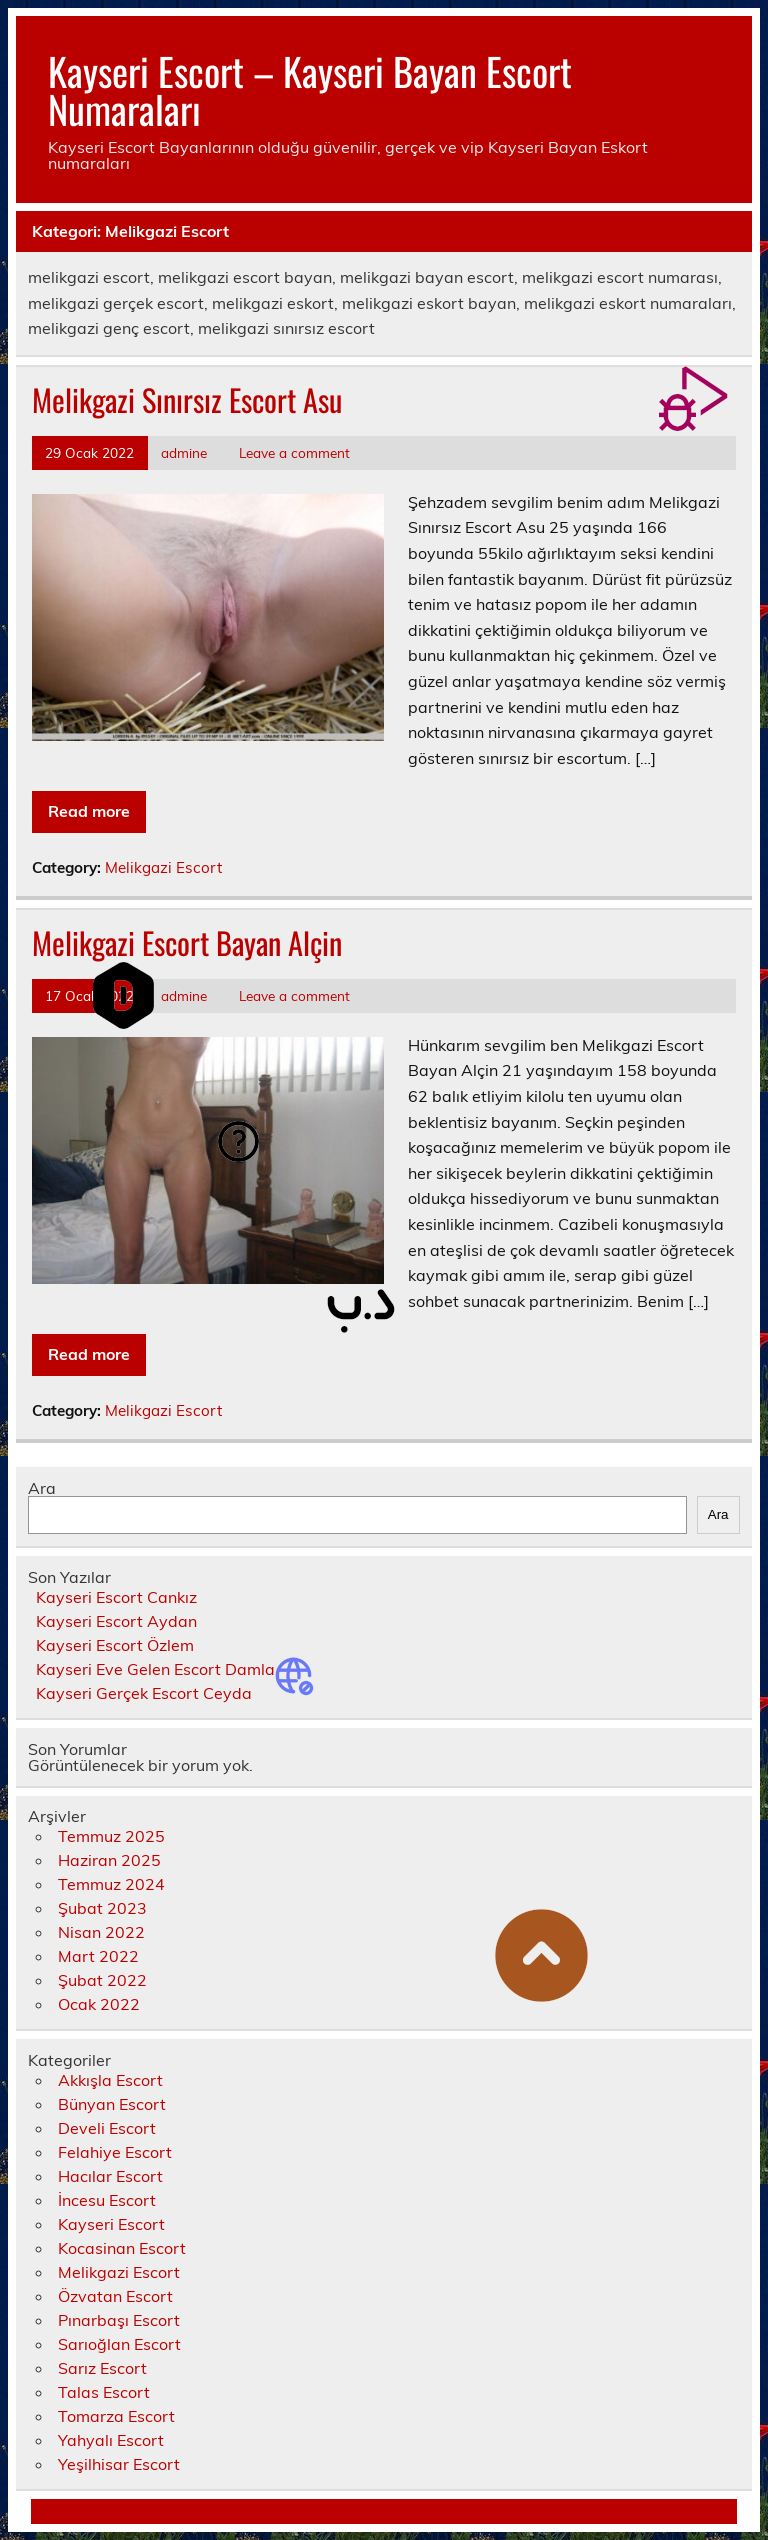  Describe the element at coordinates (361, 1306) in the screenshot. I see `indicates bahraini dinar currency` at that location.